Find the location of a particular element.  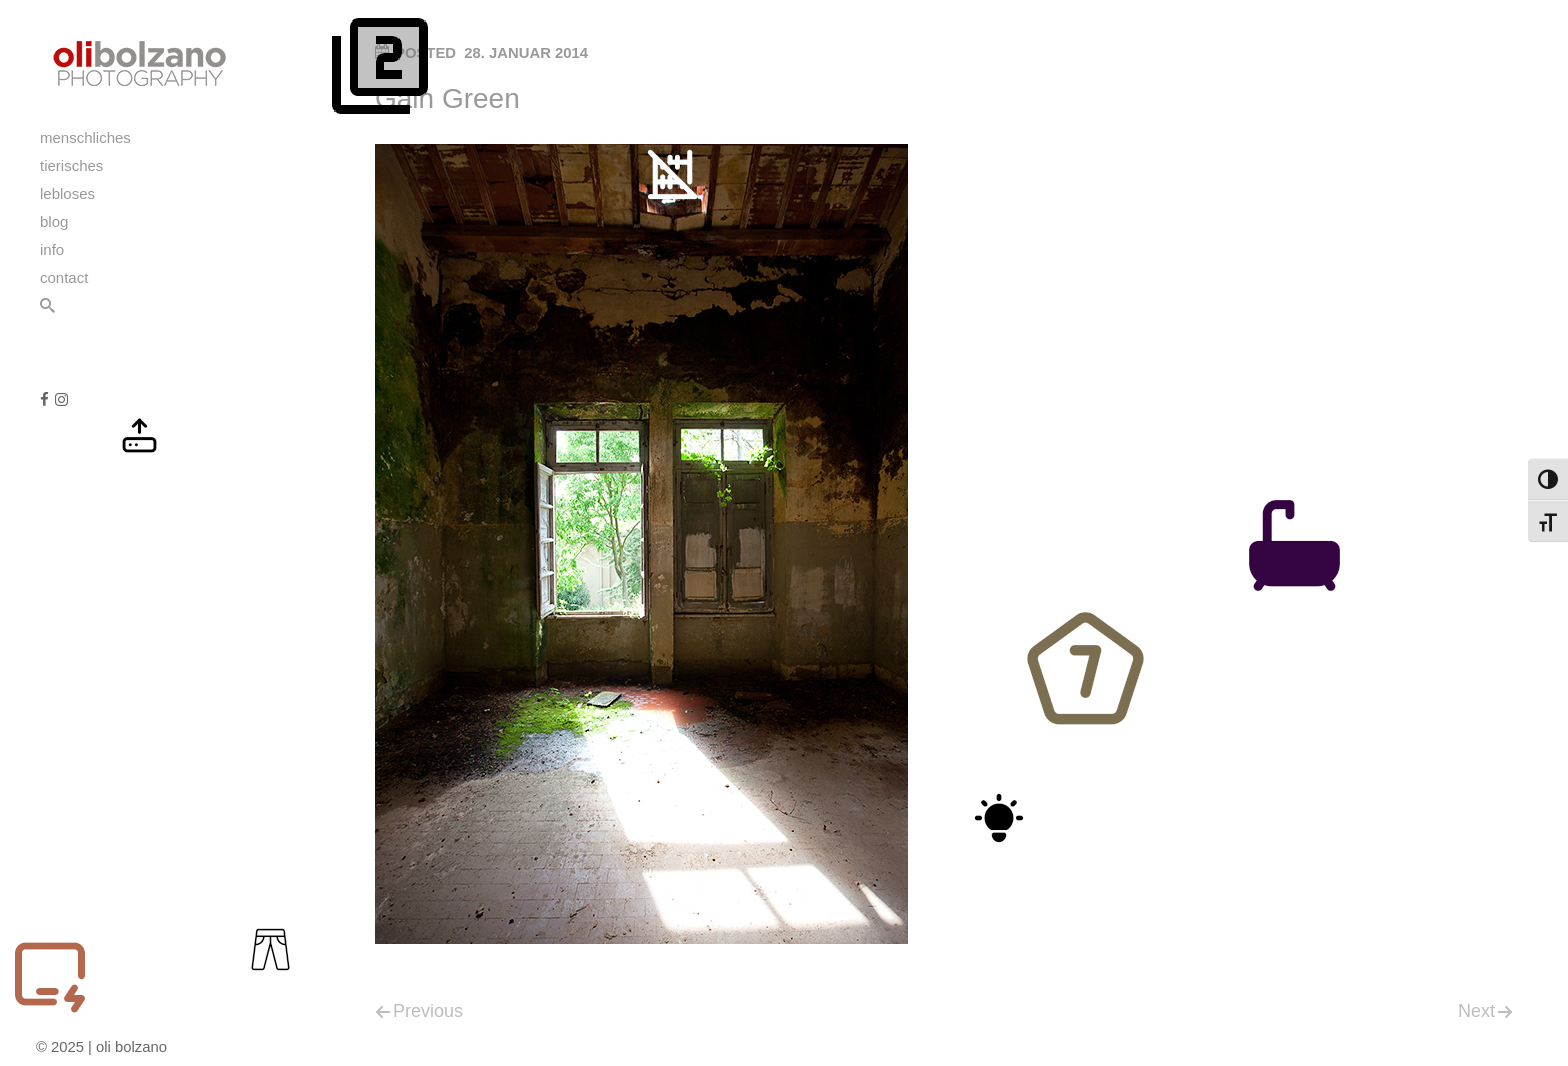

indicates step 7 in a multi-step process is located at coordinates (1085, 671).